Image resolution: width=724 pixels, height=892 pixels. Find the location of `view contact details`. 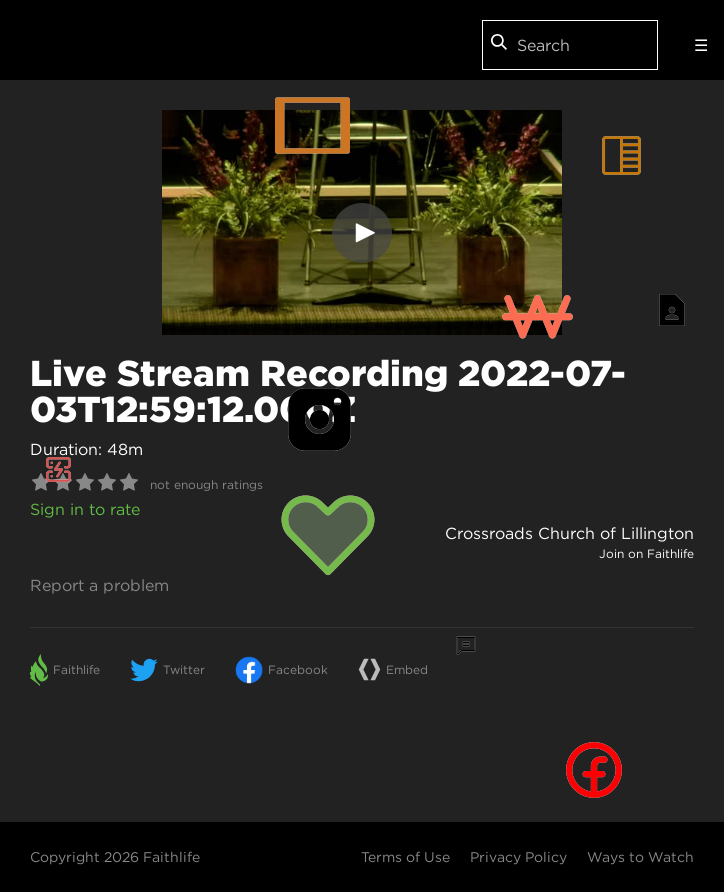

view contact details is located at coordinates (672, 310).